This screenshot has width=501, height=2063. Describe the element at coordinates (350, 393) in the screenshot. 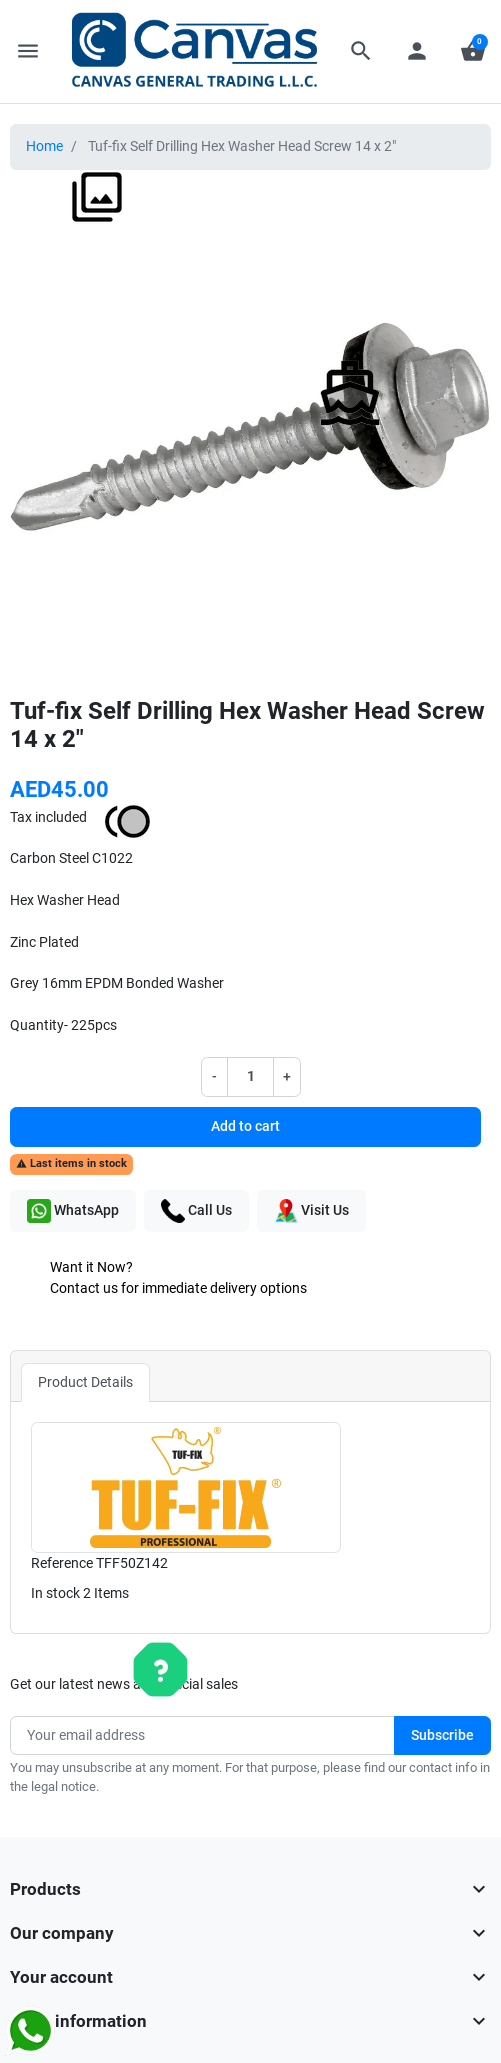

I see `get directions by ferry or boat` at that location.